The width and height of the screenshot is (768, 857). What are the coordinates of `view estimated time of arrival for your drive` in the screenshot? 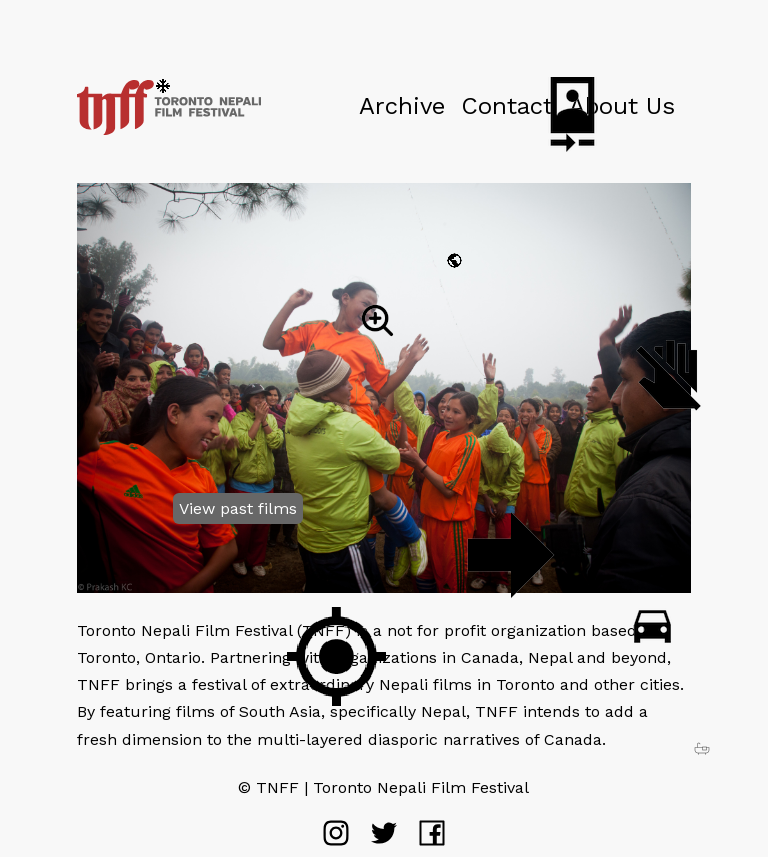 It's located at (652, 626).